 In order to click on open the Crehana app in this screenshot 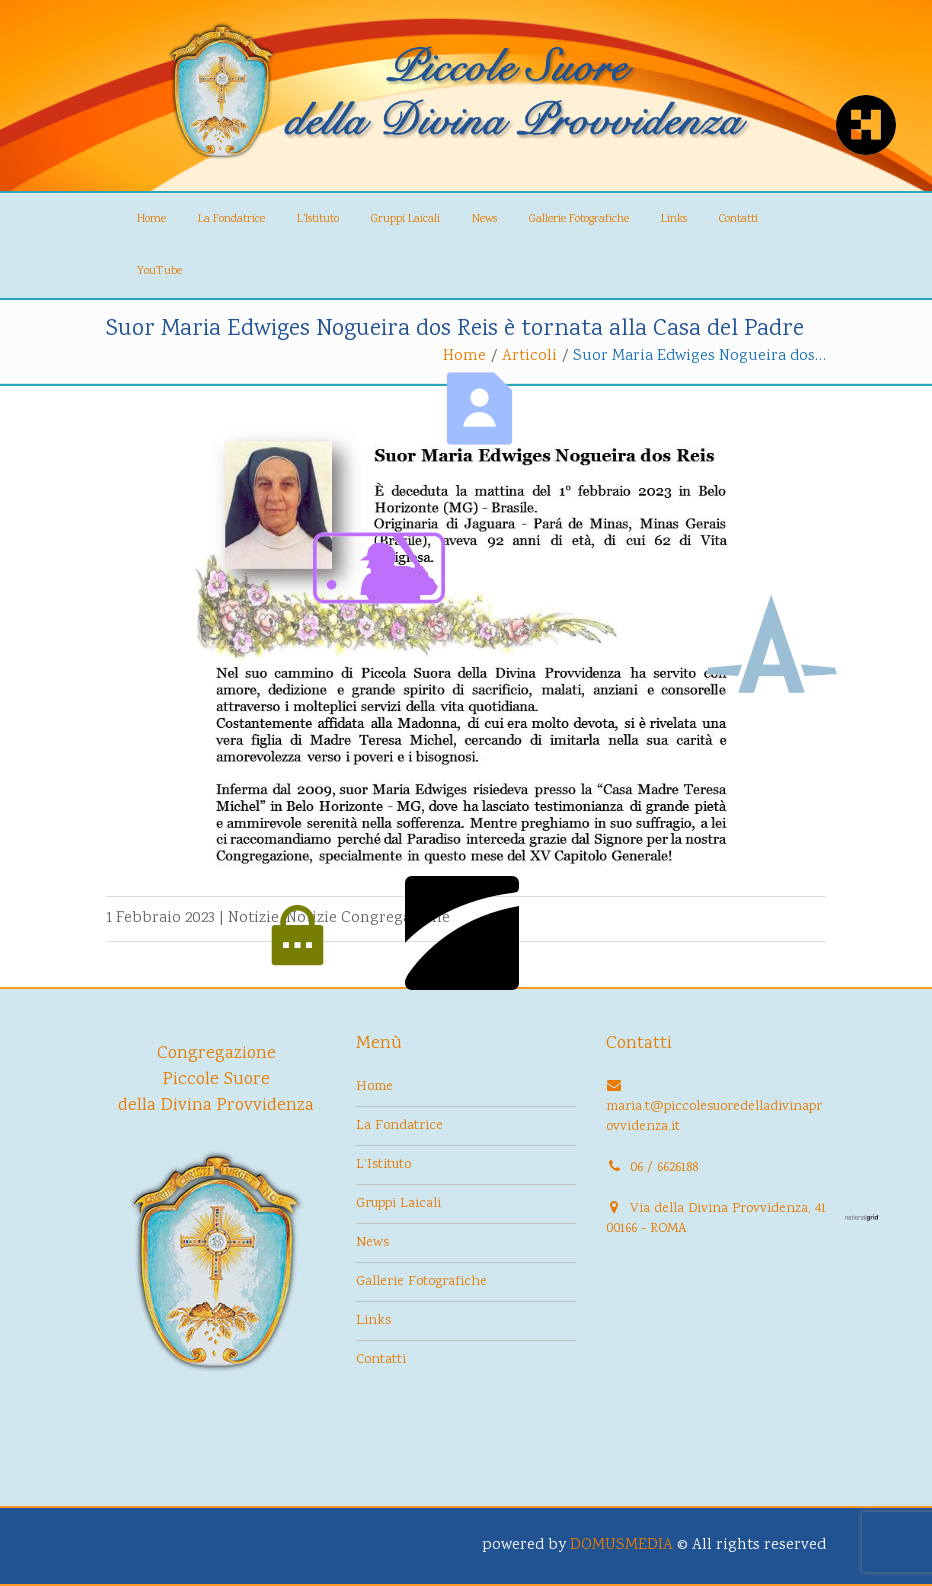, I will do `click(866, 125)`.